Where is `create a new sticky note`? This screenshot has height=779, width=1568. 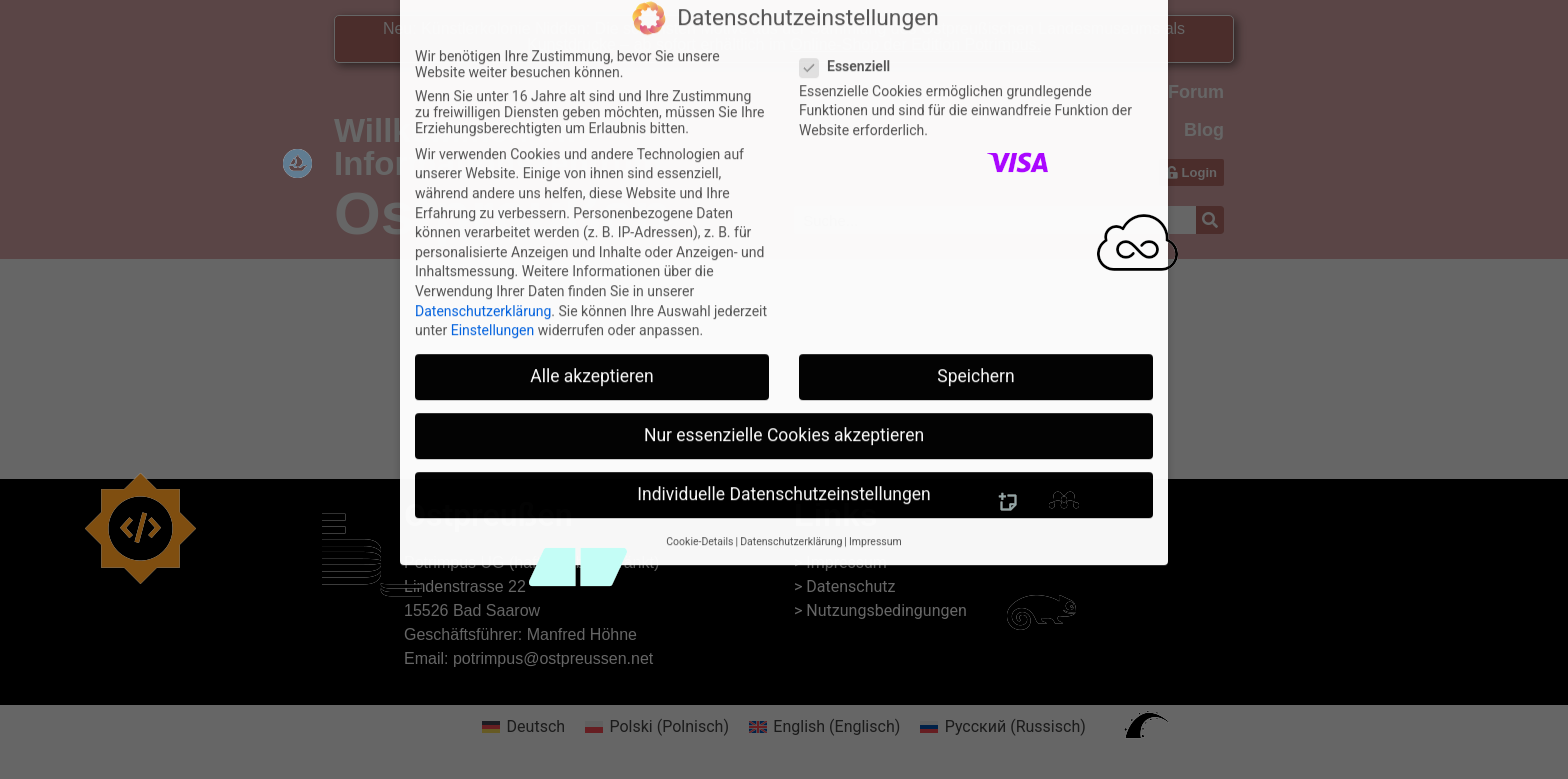
create a new sticky note is located at coordinates (1008, 502).